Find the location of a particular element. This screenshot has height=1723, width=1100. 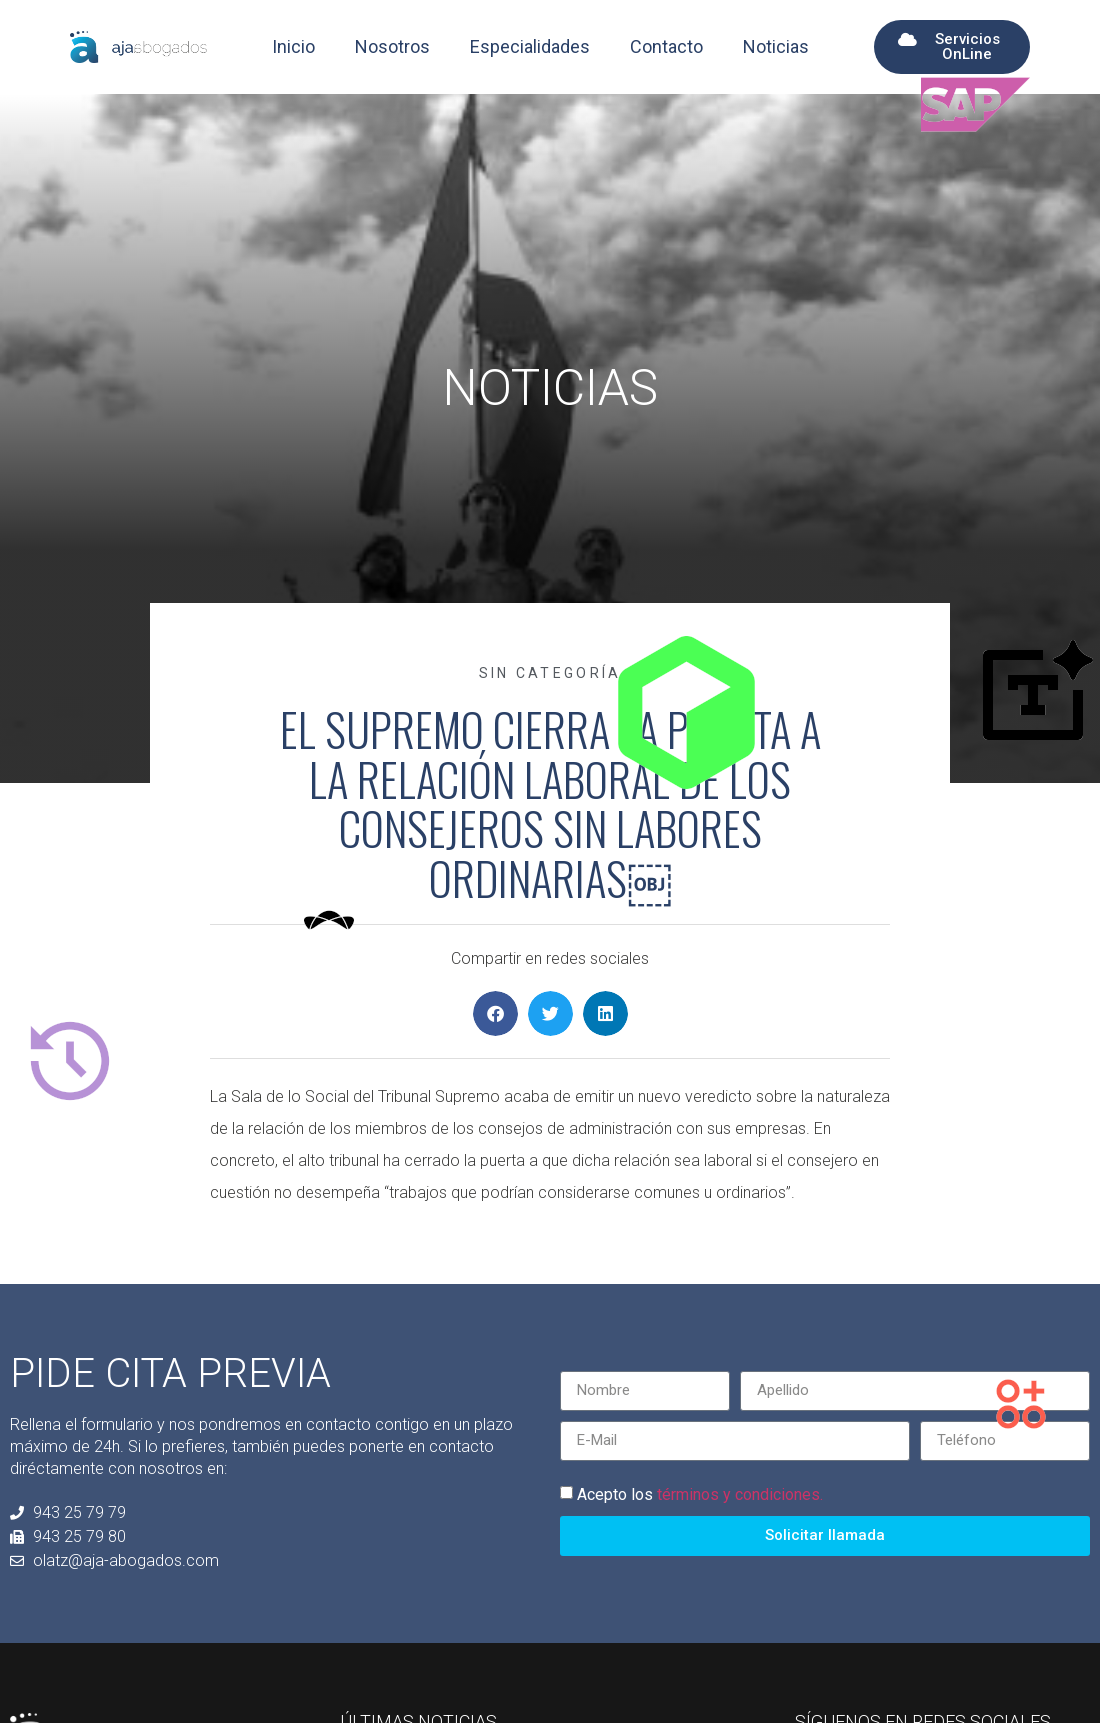

reason studios logo is located at coordinates (686, 712).